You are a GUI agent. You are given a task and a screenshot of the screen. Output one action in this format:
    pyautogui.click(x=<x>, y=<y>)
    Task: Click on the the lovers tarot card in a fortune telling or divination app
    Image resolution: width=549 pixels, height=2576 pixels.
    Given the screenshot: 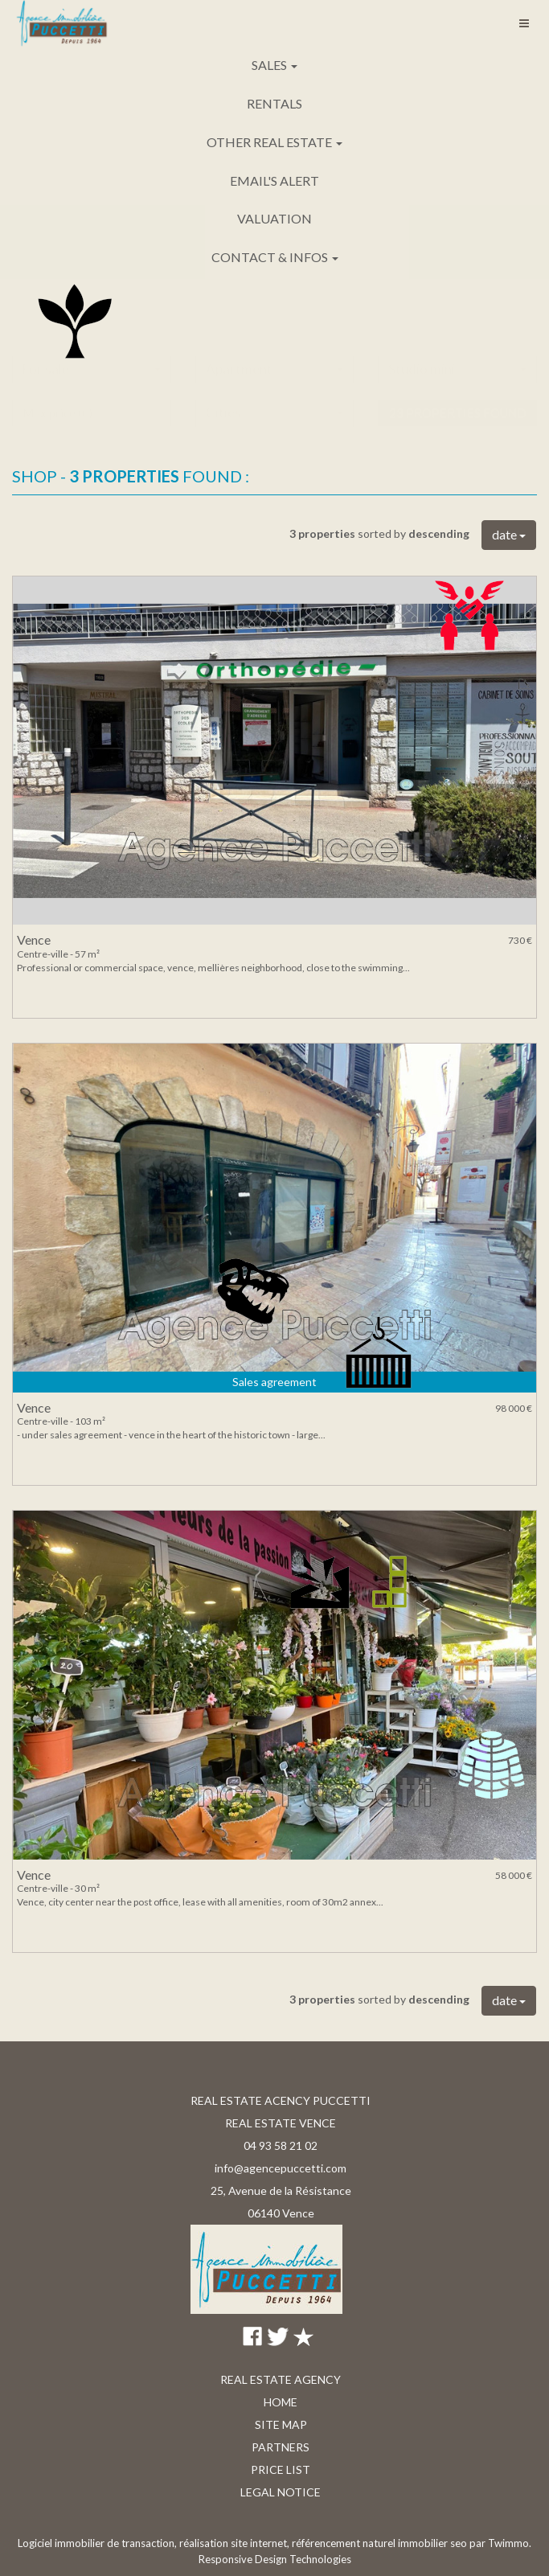 What is the action you would take?
    pyautogui.click(x=469, y=616)
    